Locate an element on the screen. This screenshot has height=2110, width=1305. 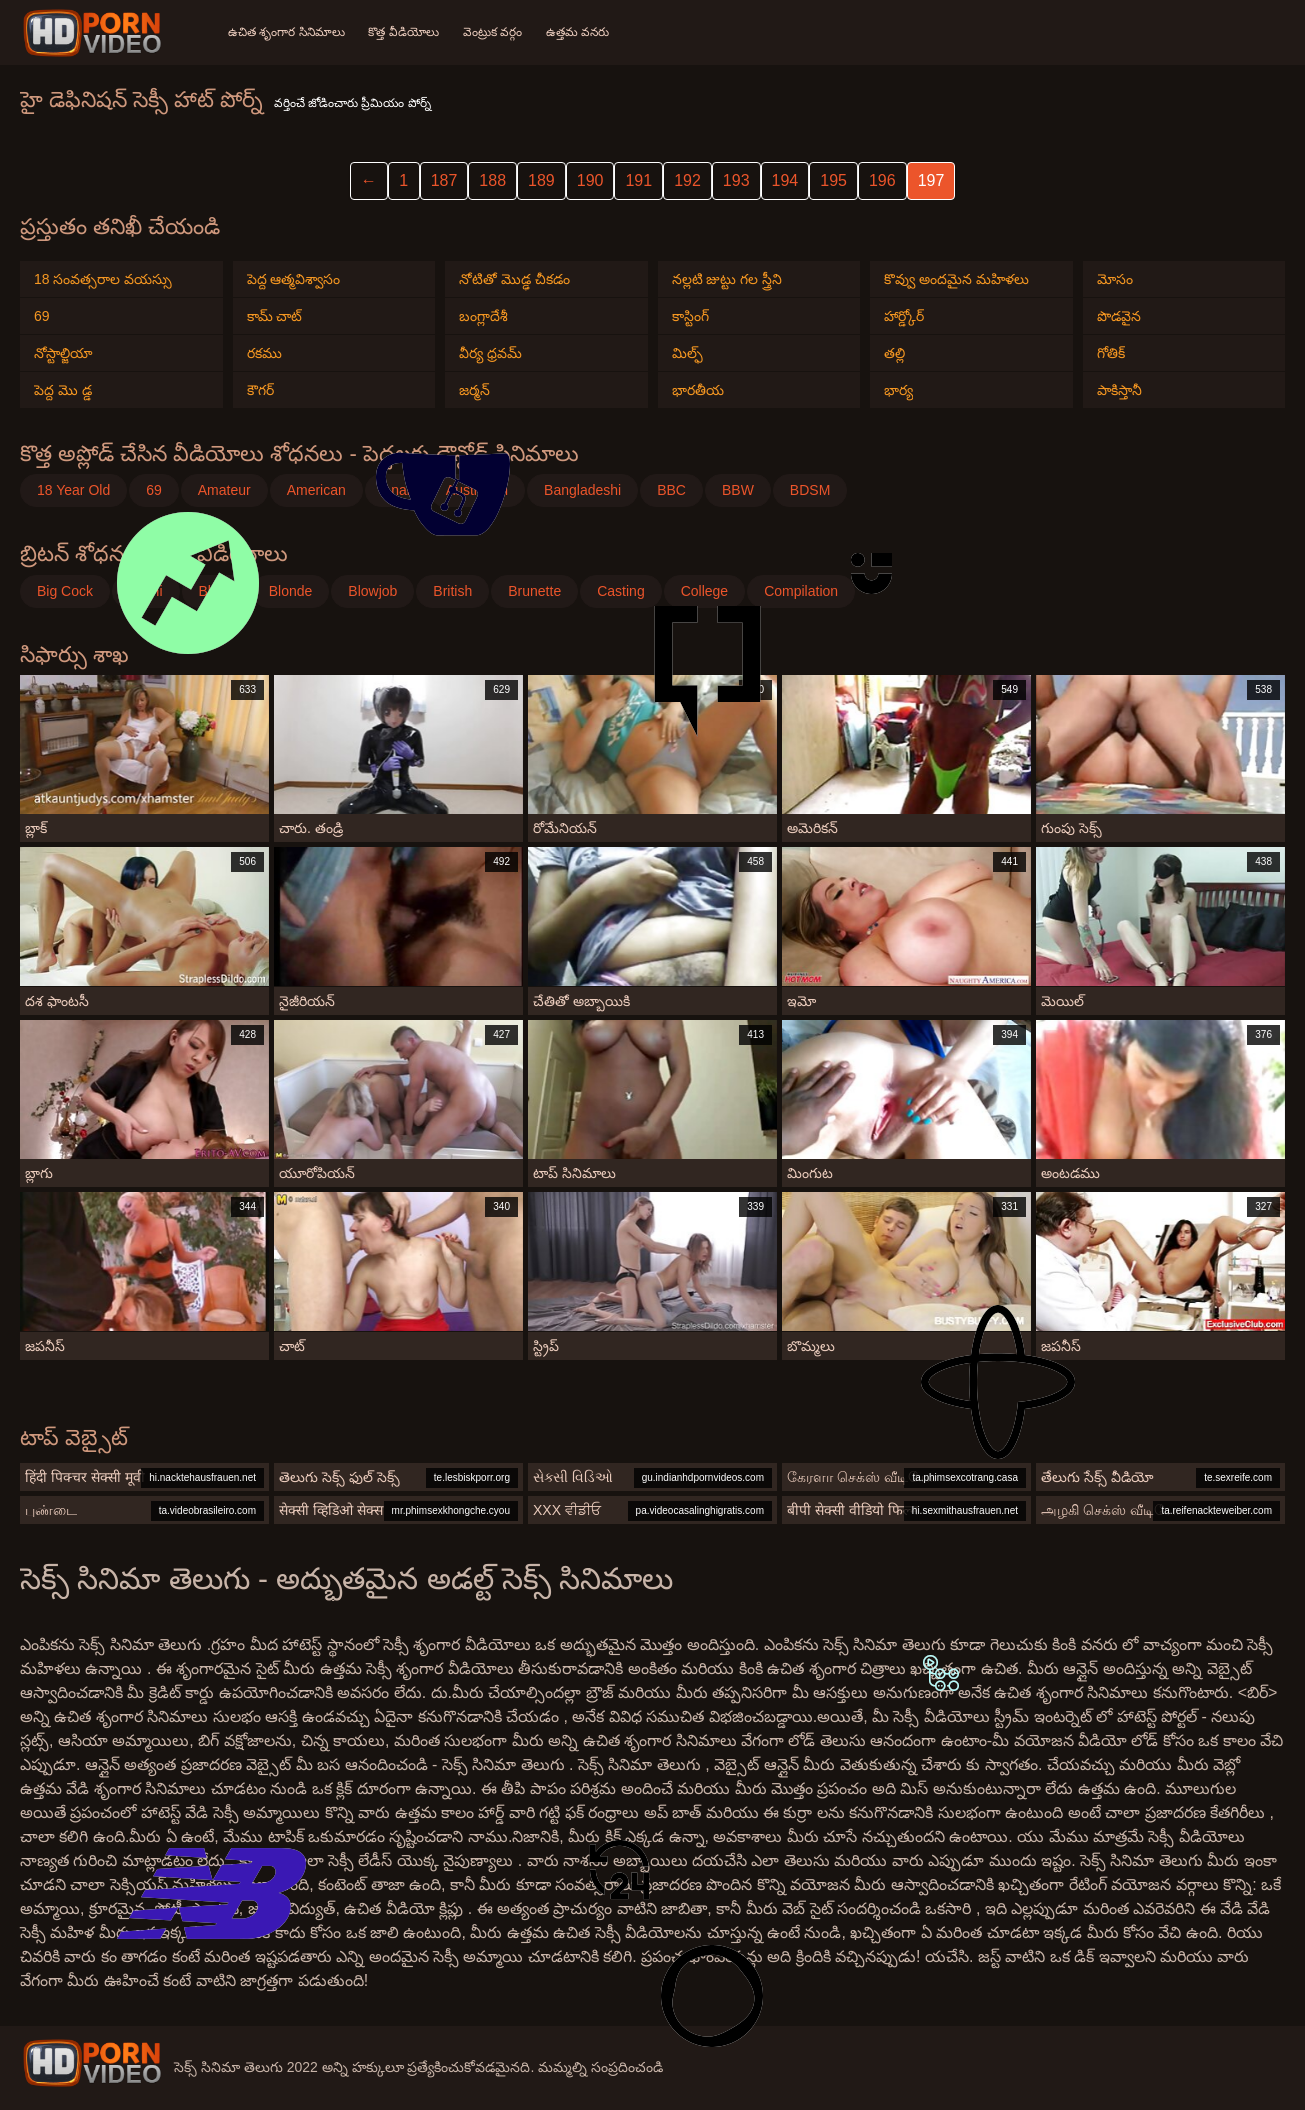
visit the xda developers website is located at coordinates (707, 671).